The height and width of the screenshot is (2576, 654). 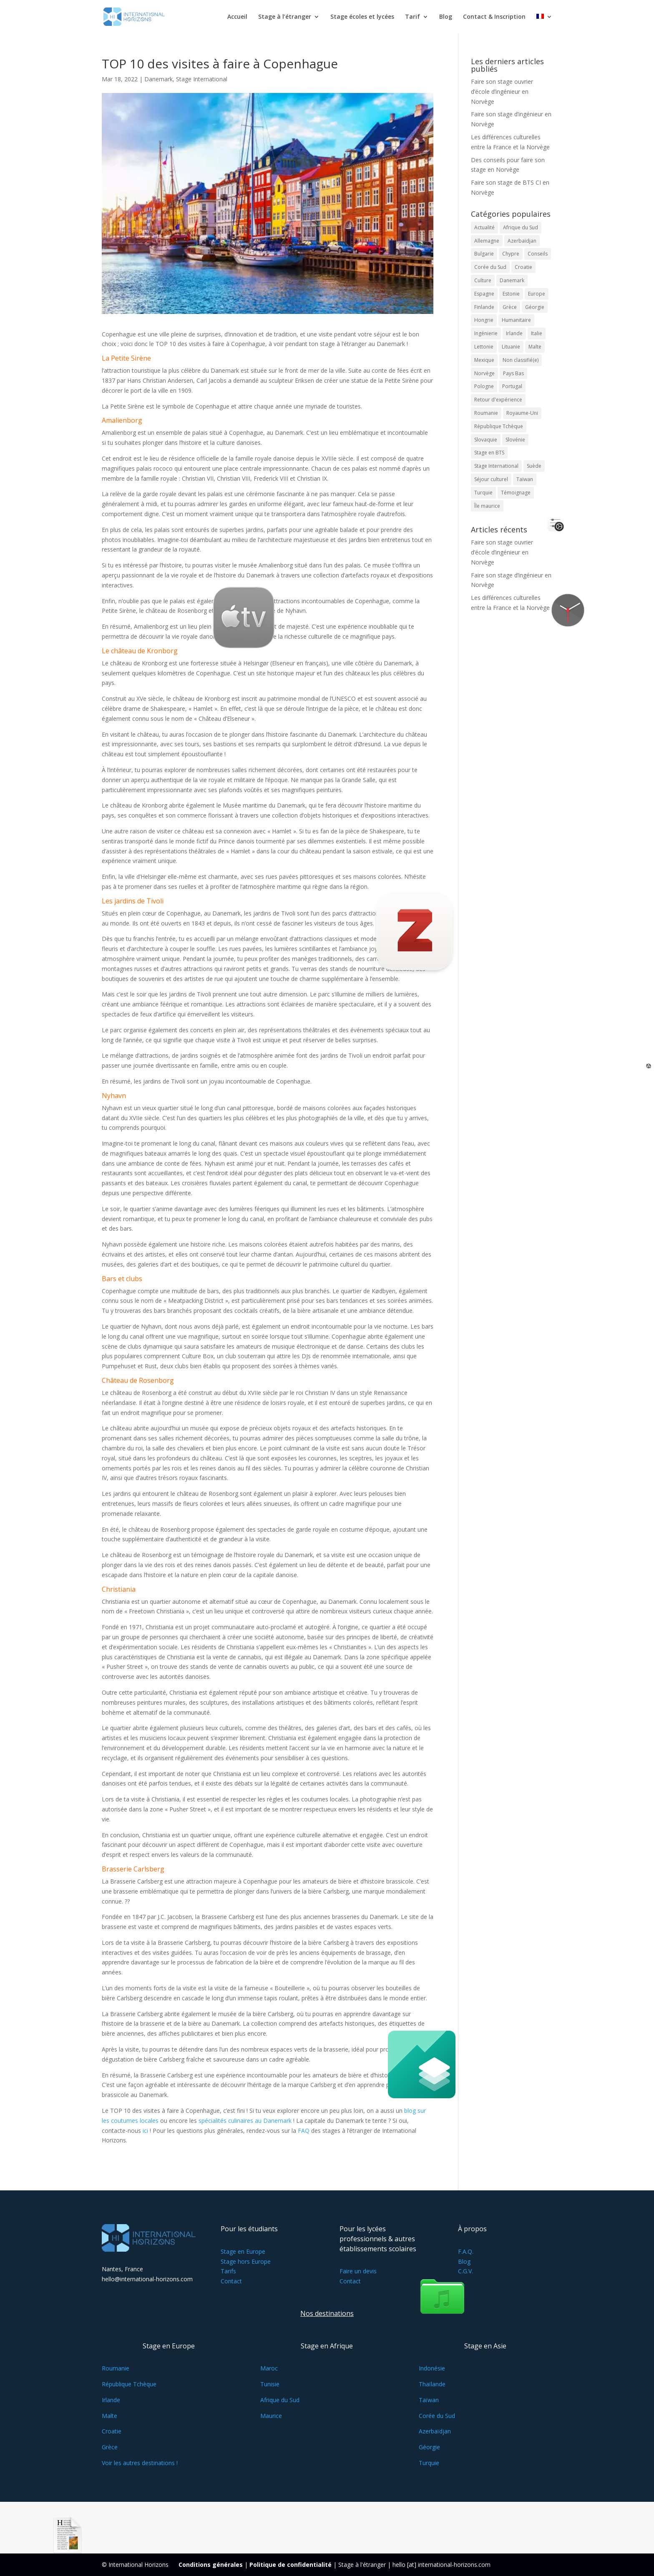 What do you see at coordinates (422, 2064) in the screenshot?
I see `open workbooks app for data visualization` at bounding box center [422, 2064].